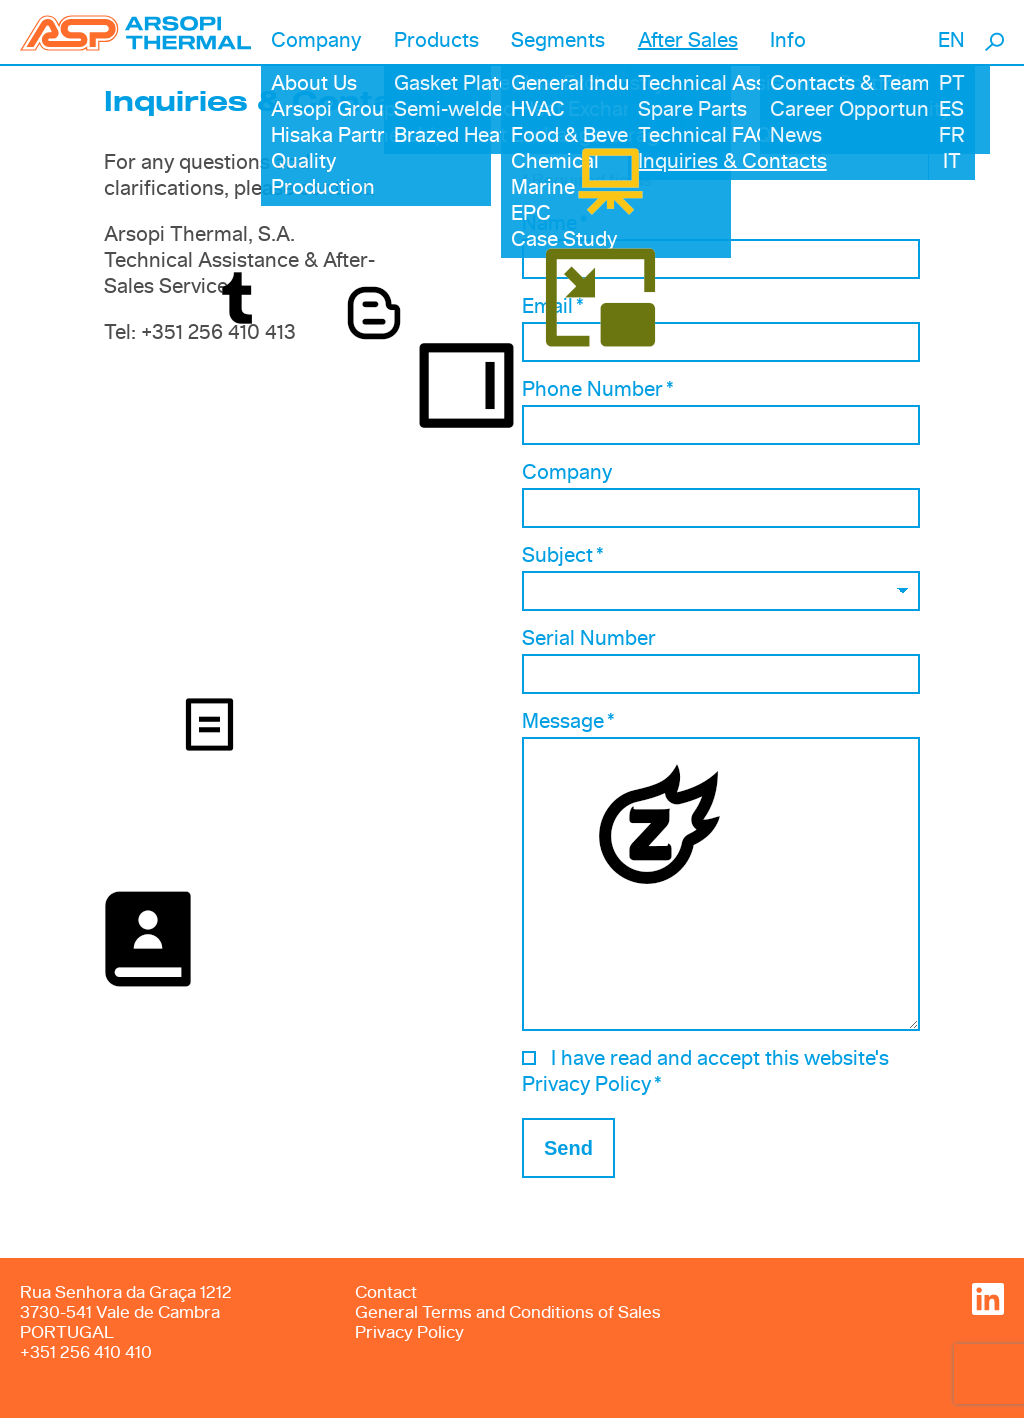 This screenshot has width=1024, height=1418. What do you see at coordinates (374, 313) in the screenshot?
I see `open Blogger app` at bounding box center [374, 313].